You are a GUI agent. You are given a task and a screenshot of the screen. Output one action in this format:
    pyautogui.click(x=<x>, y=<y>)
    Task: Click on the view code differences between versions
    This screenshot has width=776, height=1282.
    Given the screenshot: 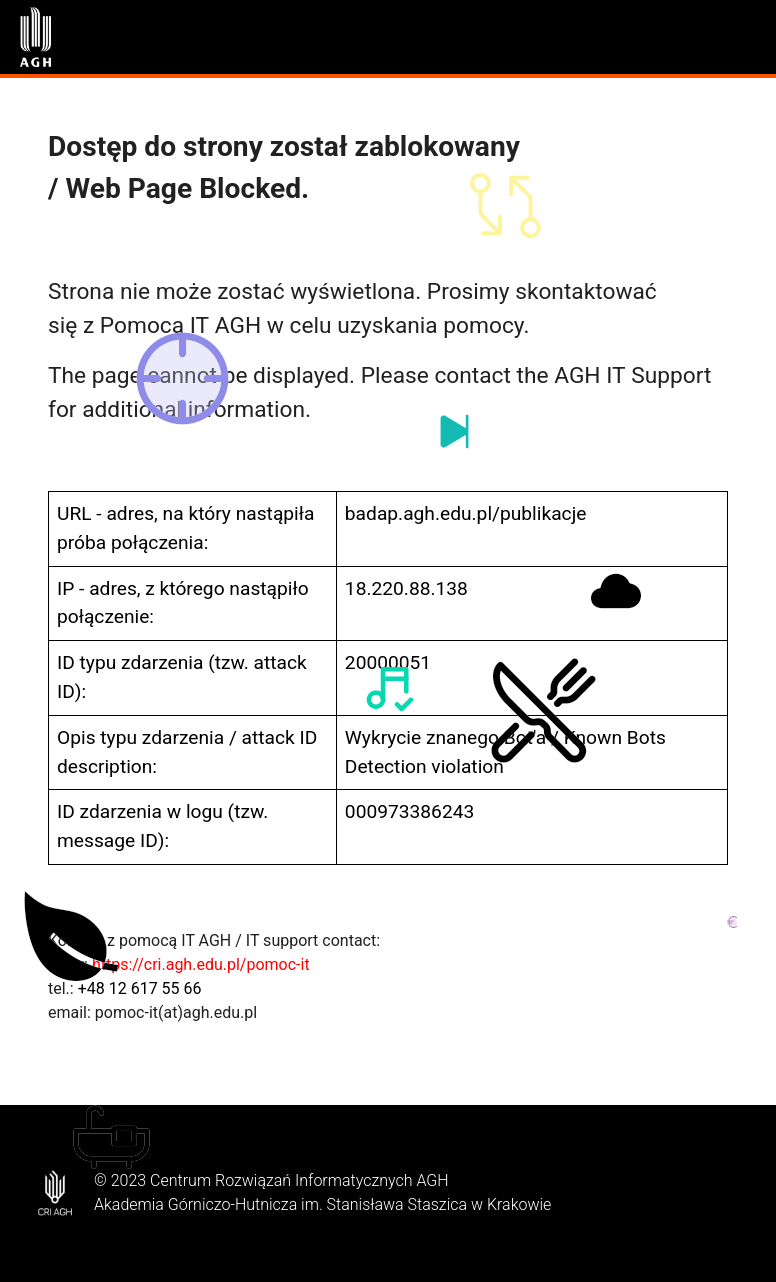 What is the action you would take?
    pyautogui.click(x=505, y=205)
    